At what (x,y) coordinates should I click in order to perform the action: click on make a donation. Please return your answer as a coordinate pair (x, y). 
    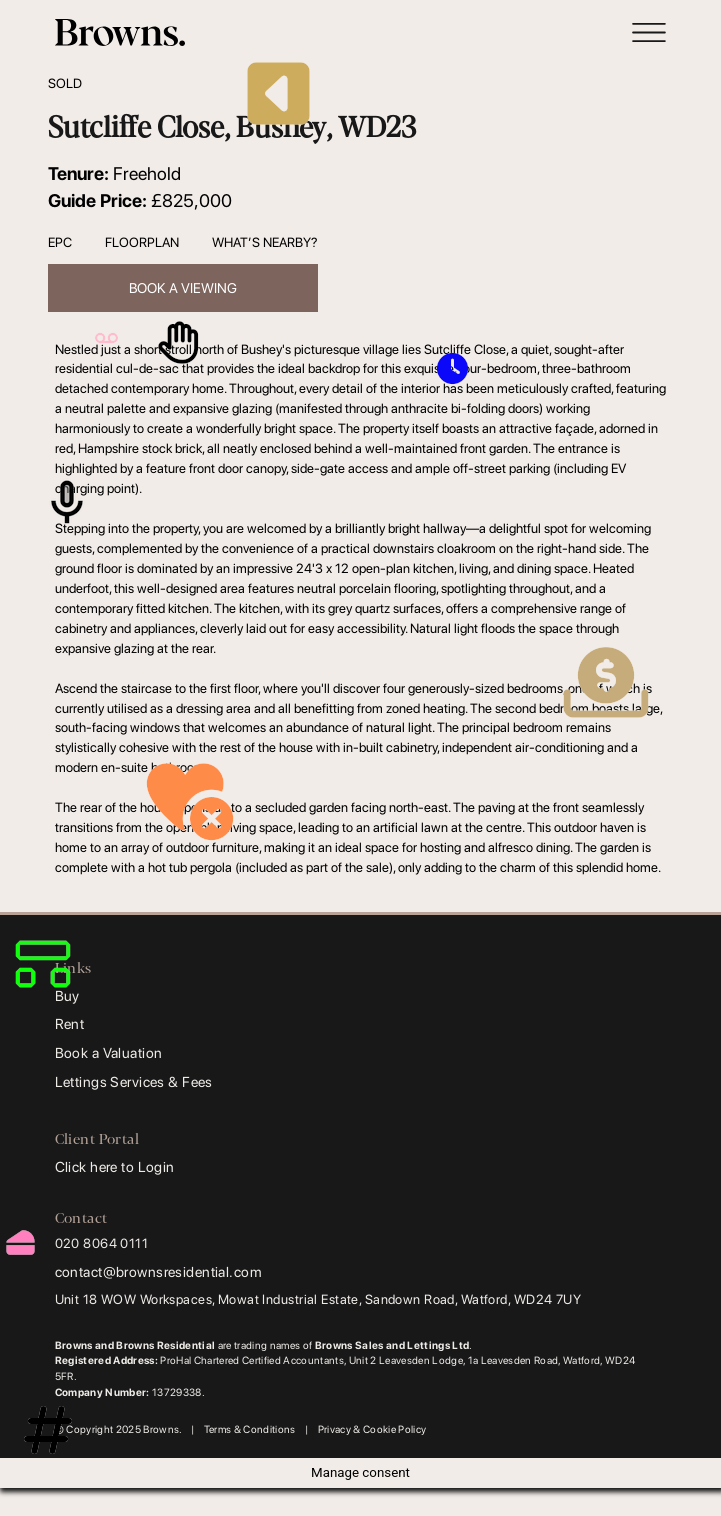
    Looking at the image, I should click on (606, 680).